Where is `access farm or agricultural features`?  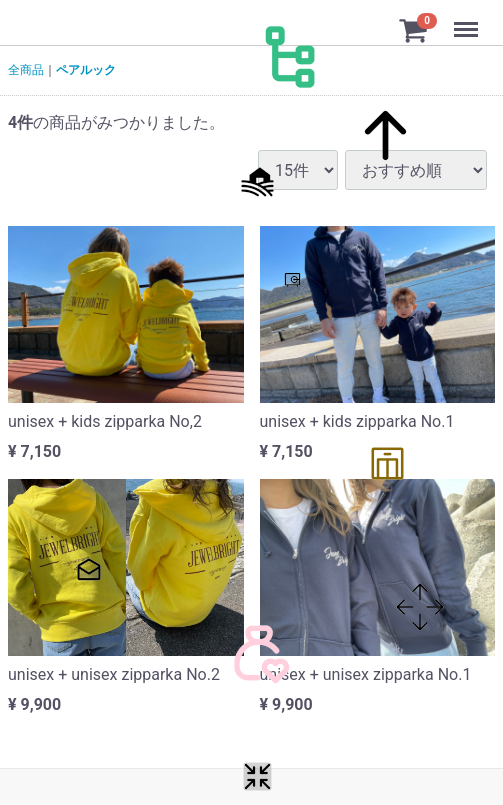 access farm or agricultural features is located at coordinates (257, 182).